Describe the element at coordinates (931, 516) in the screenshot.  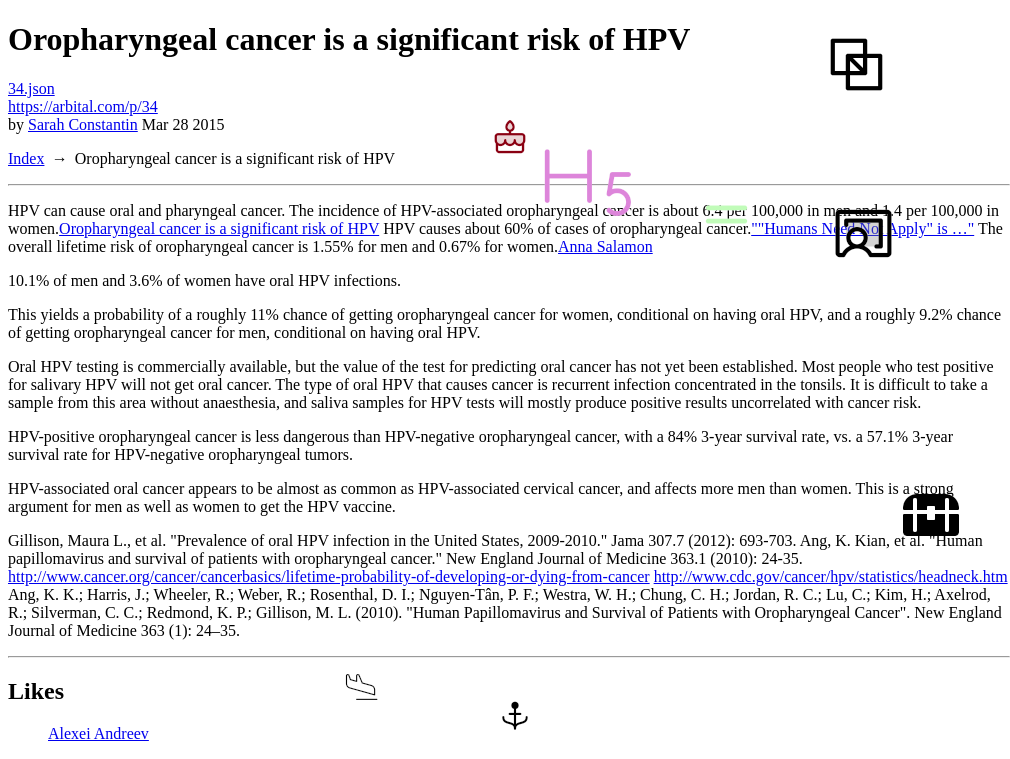
I see `access your rewards or collectibles` at that location.